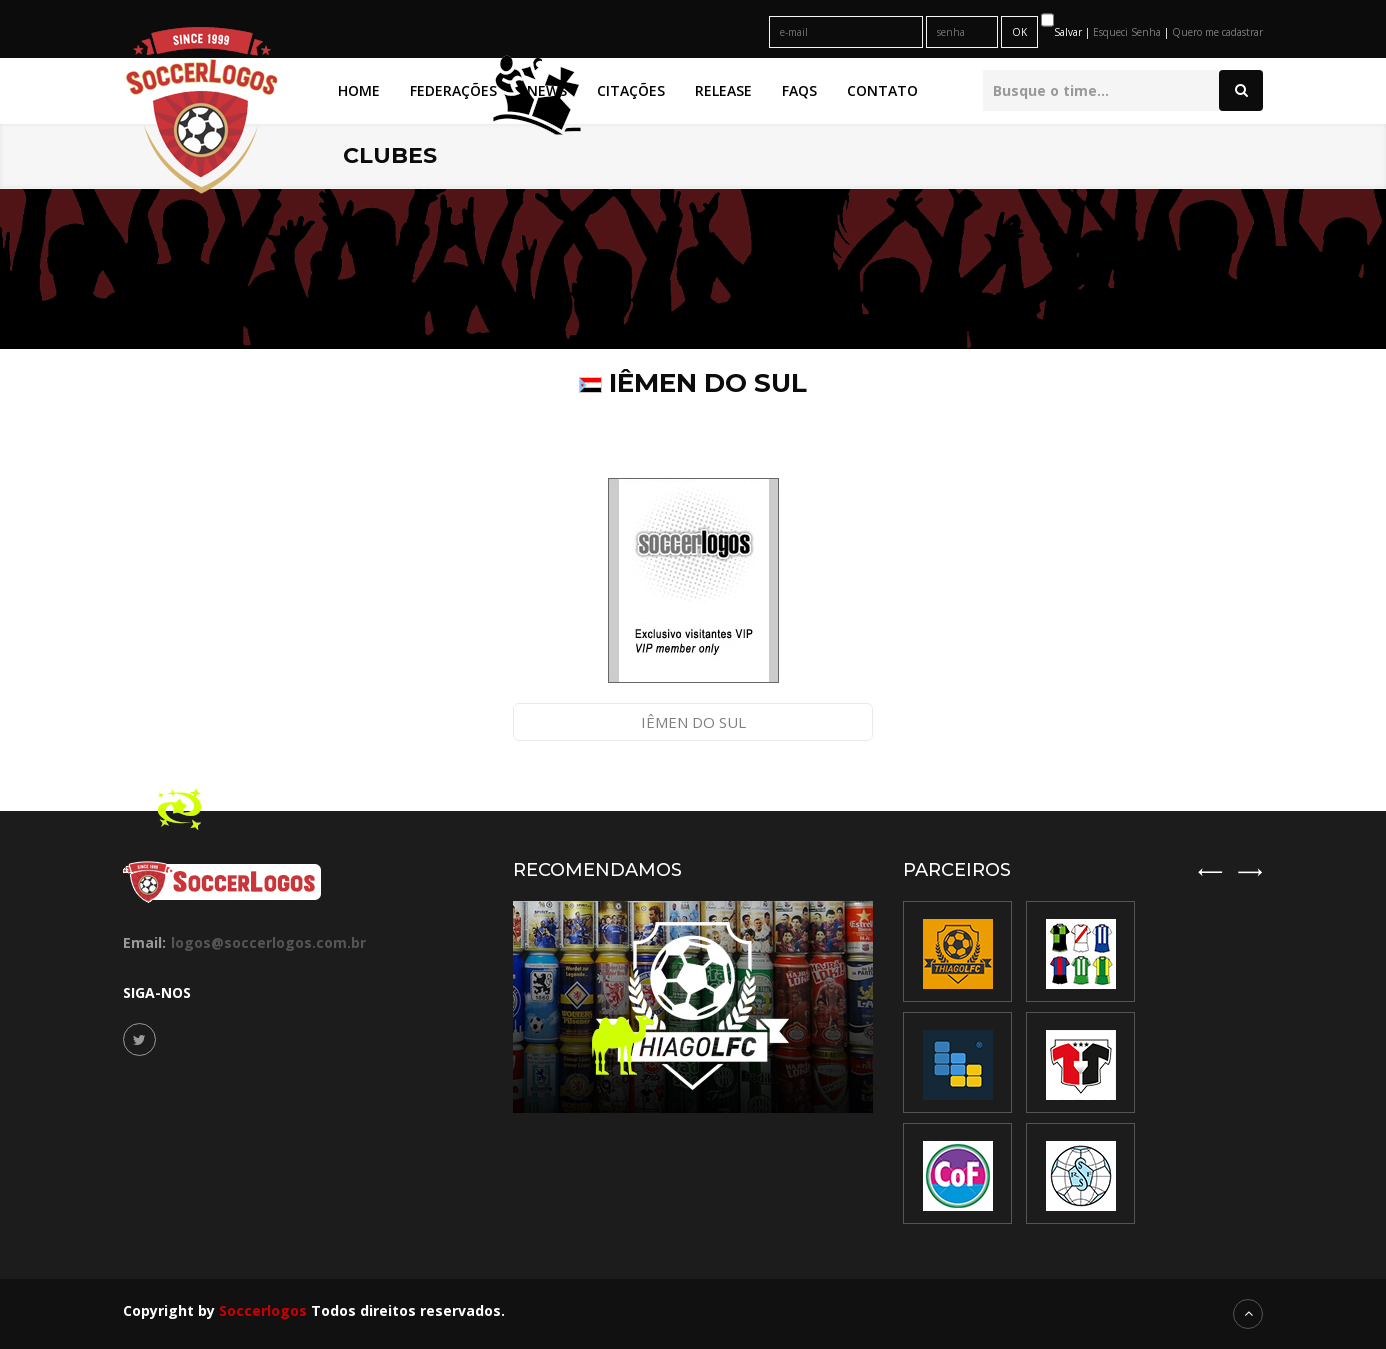 This screenshot has width=1386, height=1349. What do you see at coordinates (537, 91) in the screenshot?
I see `select fomorian enemy type or creature class` at bounding box center [537, 91].